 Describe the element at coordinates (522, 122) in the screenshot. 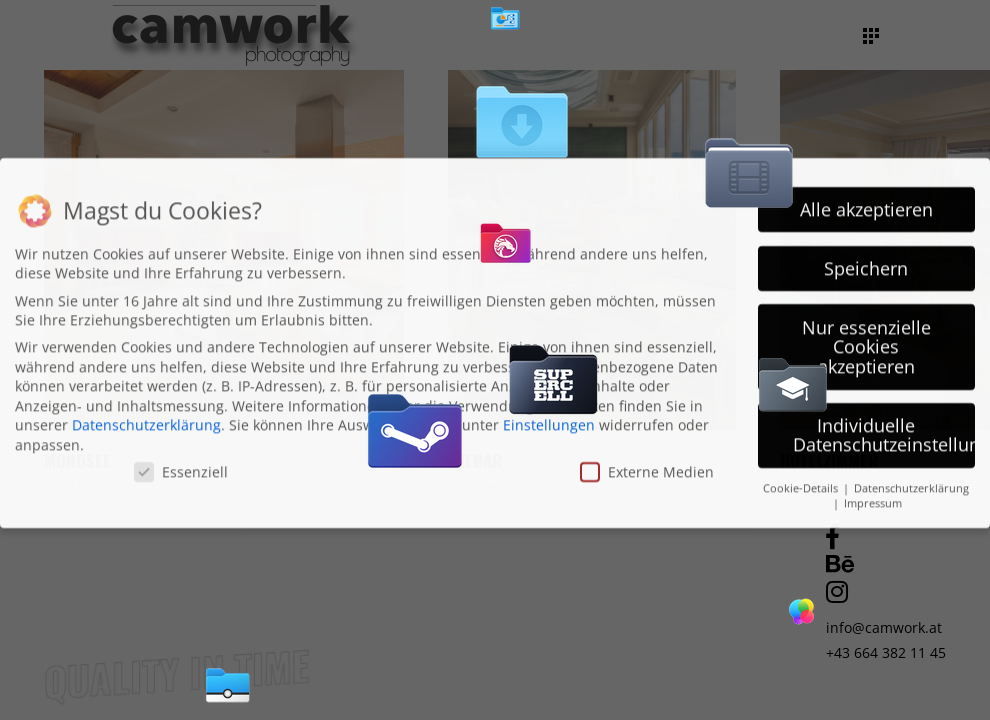

I see `open your downloads folder` at that location.